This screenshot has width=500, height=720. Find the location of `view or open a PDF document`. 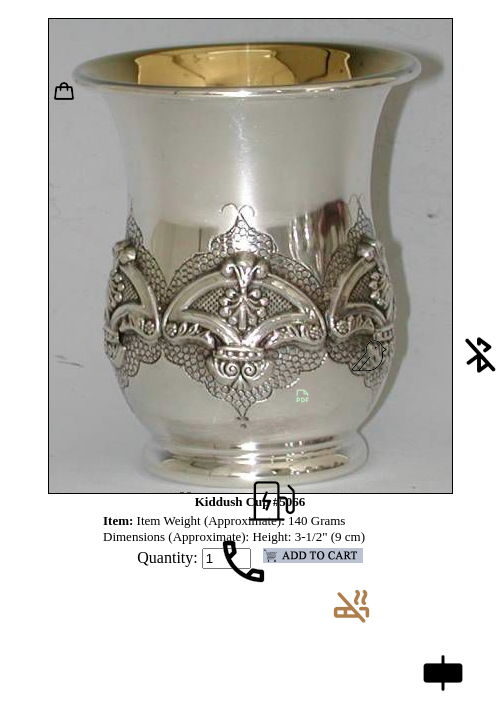

view or open a PDF document is located at coordinates (302, 396).